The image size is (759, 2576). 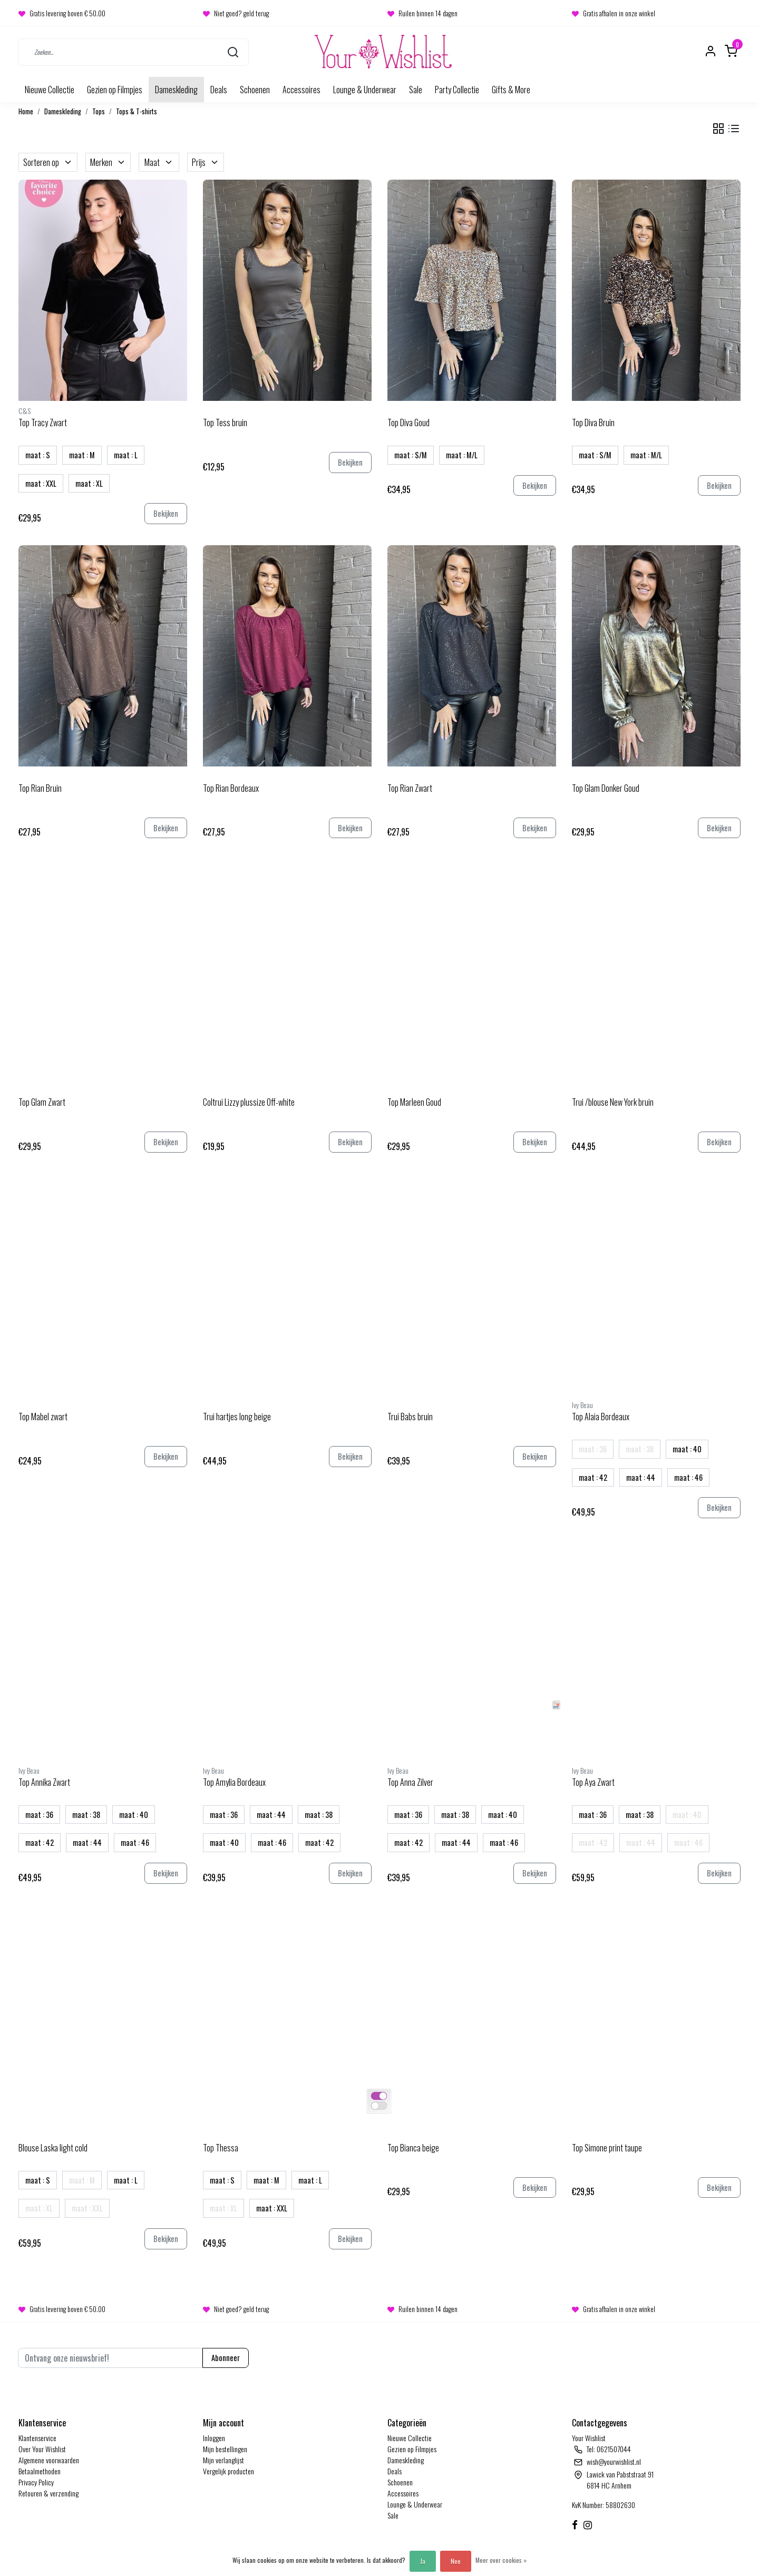 What do you see at coordinates (556, 1705) in the screenshot?
I see `open evince document viewer` at bounding box center [556, 1705].